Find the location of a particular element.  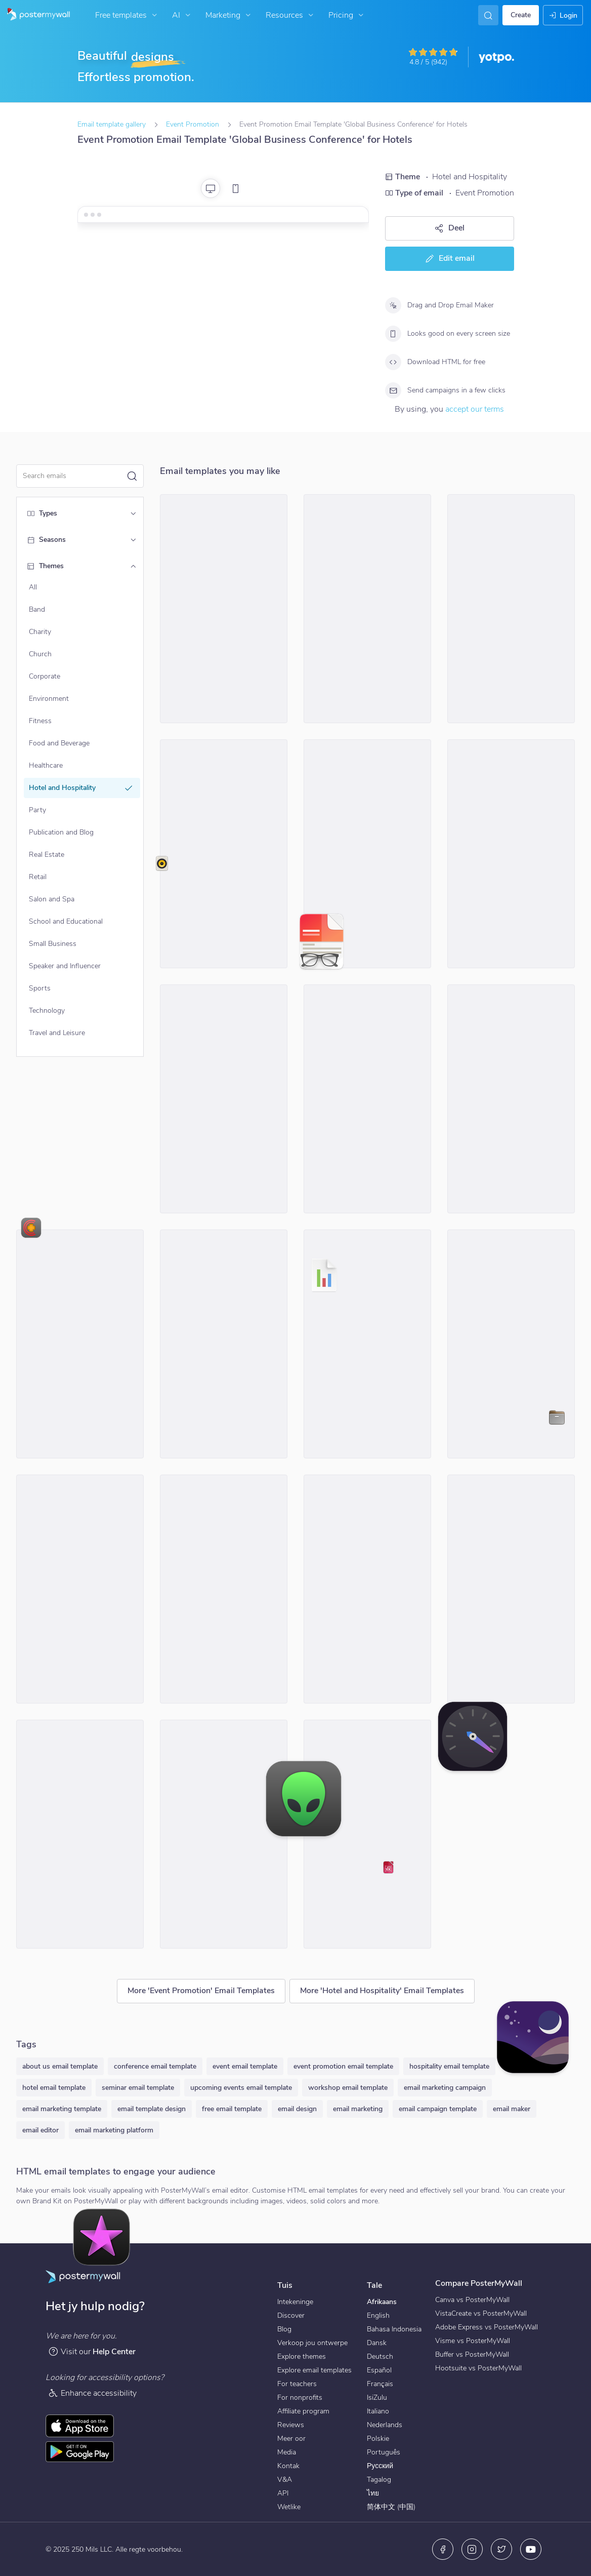

open stellarium planetarium app is located at coordinates (533, 2037).